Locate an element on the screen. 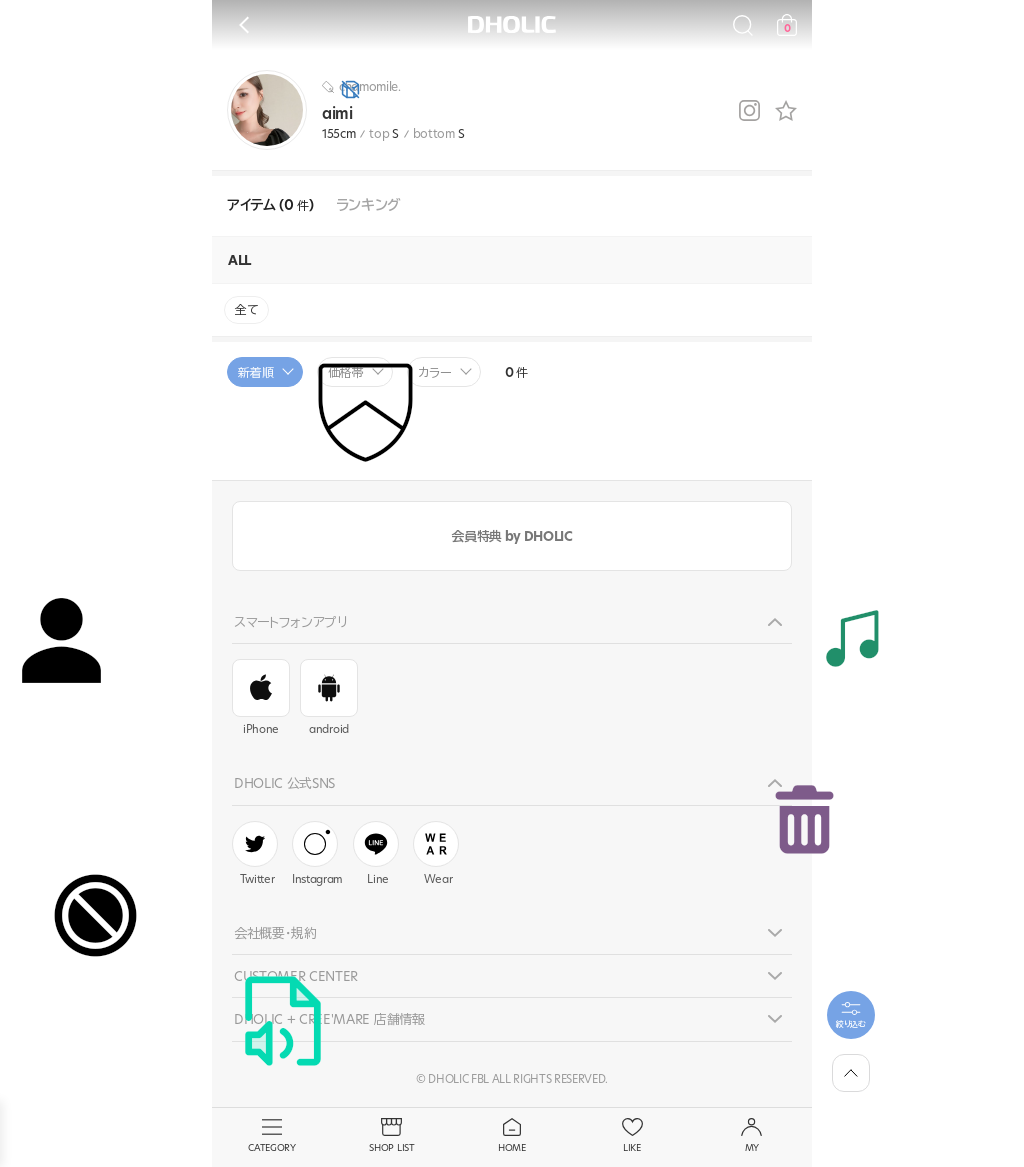 This screenshot has width=1024, height=1167. open an audio file is located at coordinates (283, 1021).